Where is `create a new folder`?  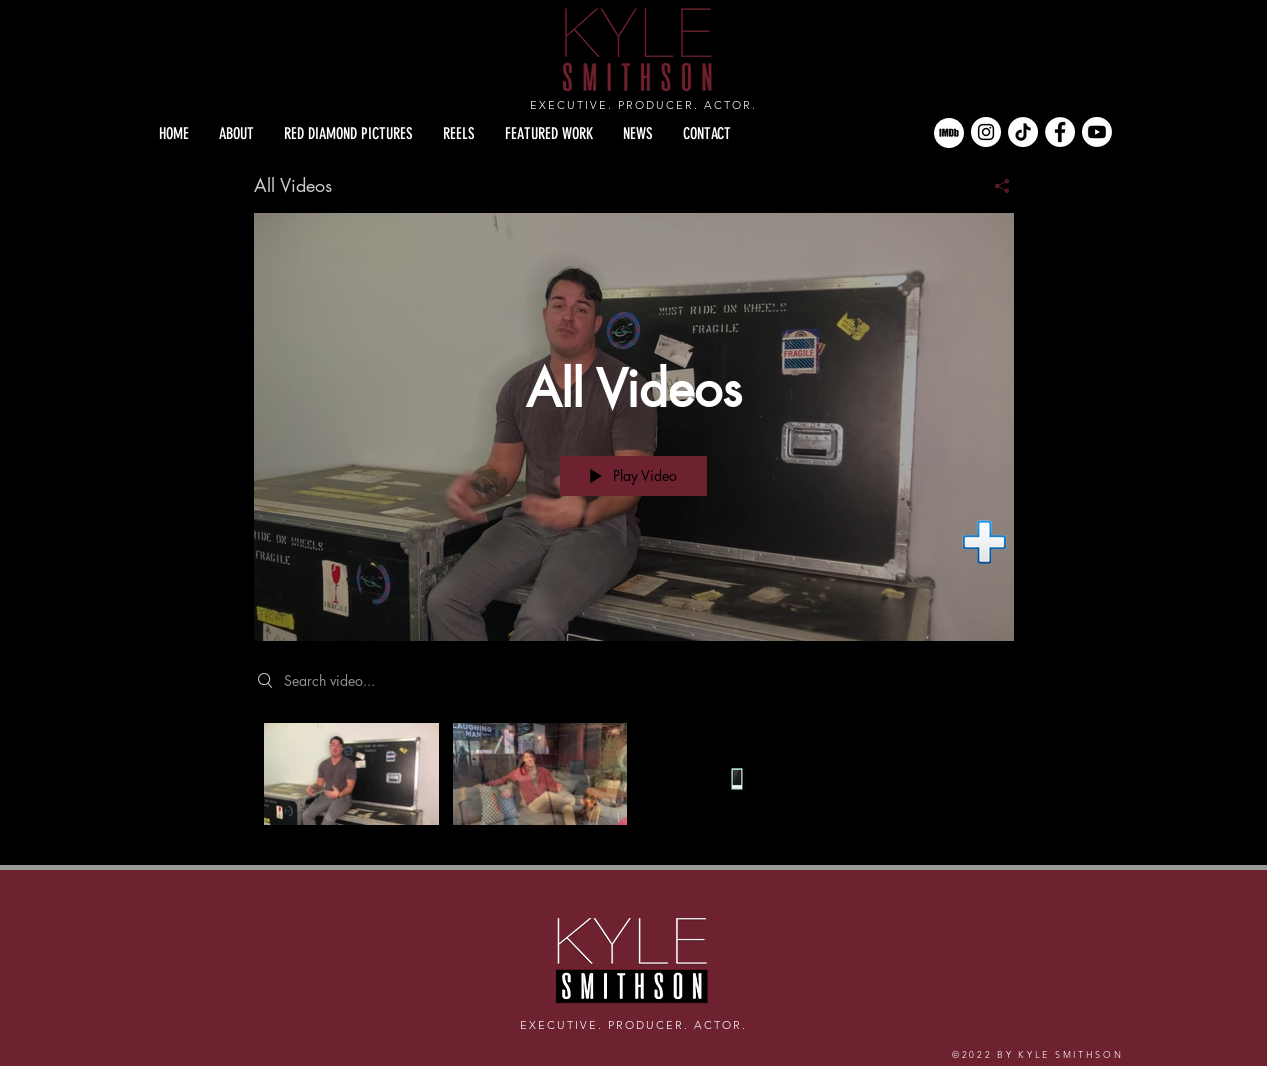
create a new folder is located at coordinates (943, 500).